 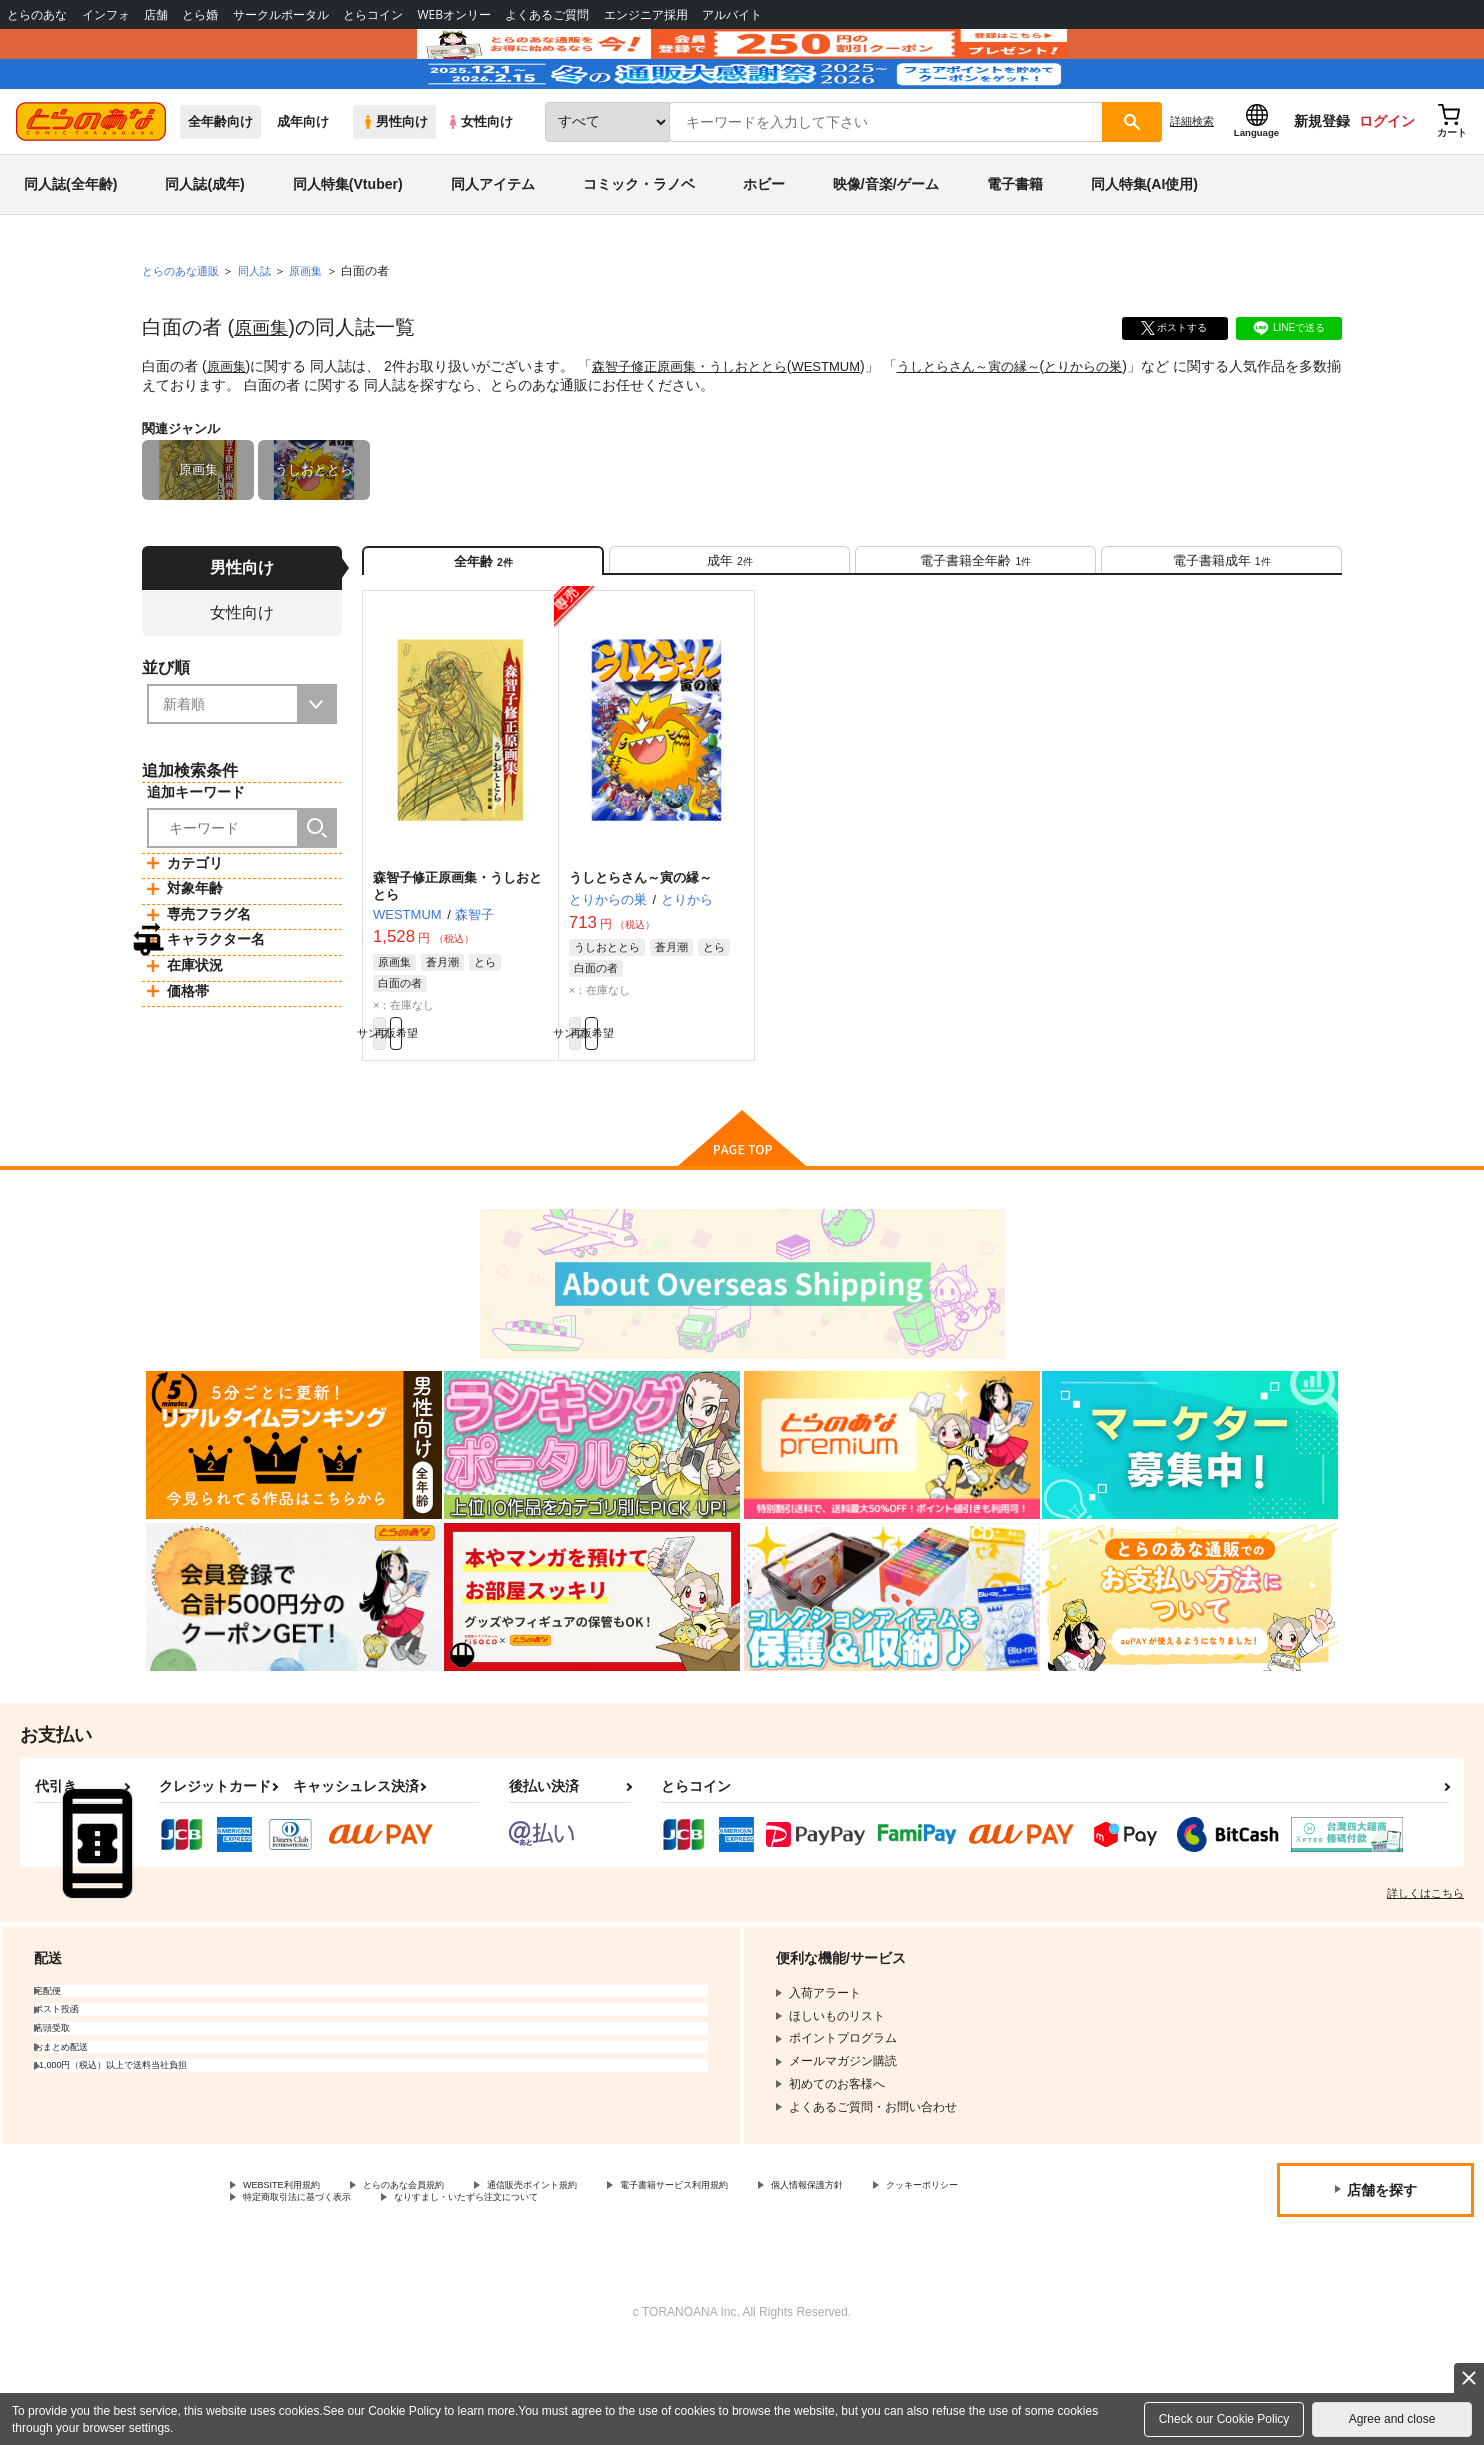 I want to click on browse asian or rice-based cuisine options, so click(x=462, y=1655).